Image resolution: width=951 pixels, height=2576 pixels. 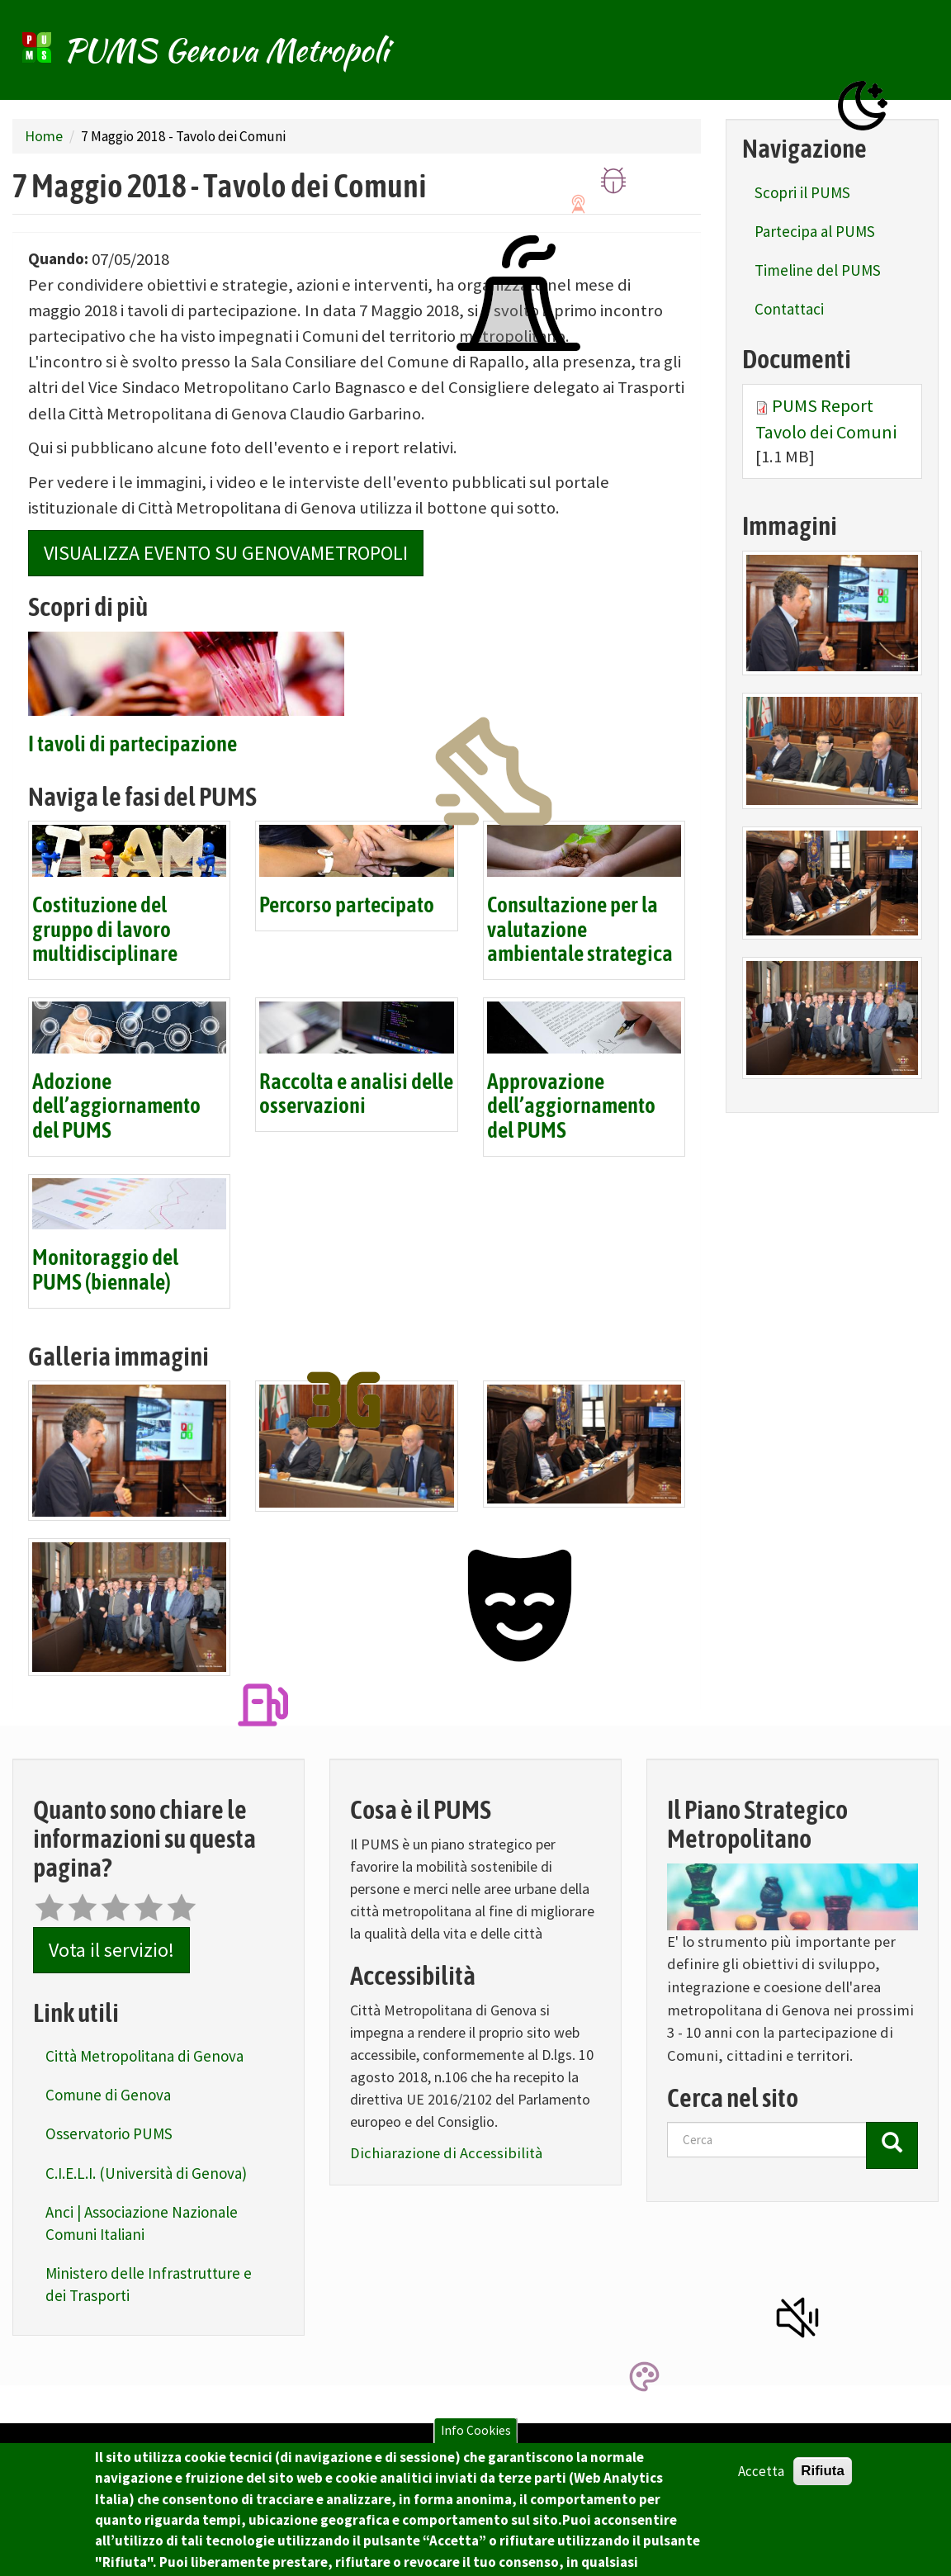 I want to click on indicates cellular network signal or coverage, so click(x=578, y=204).